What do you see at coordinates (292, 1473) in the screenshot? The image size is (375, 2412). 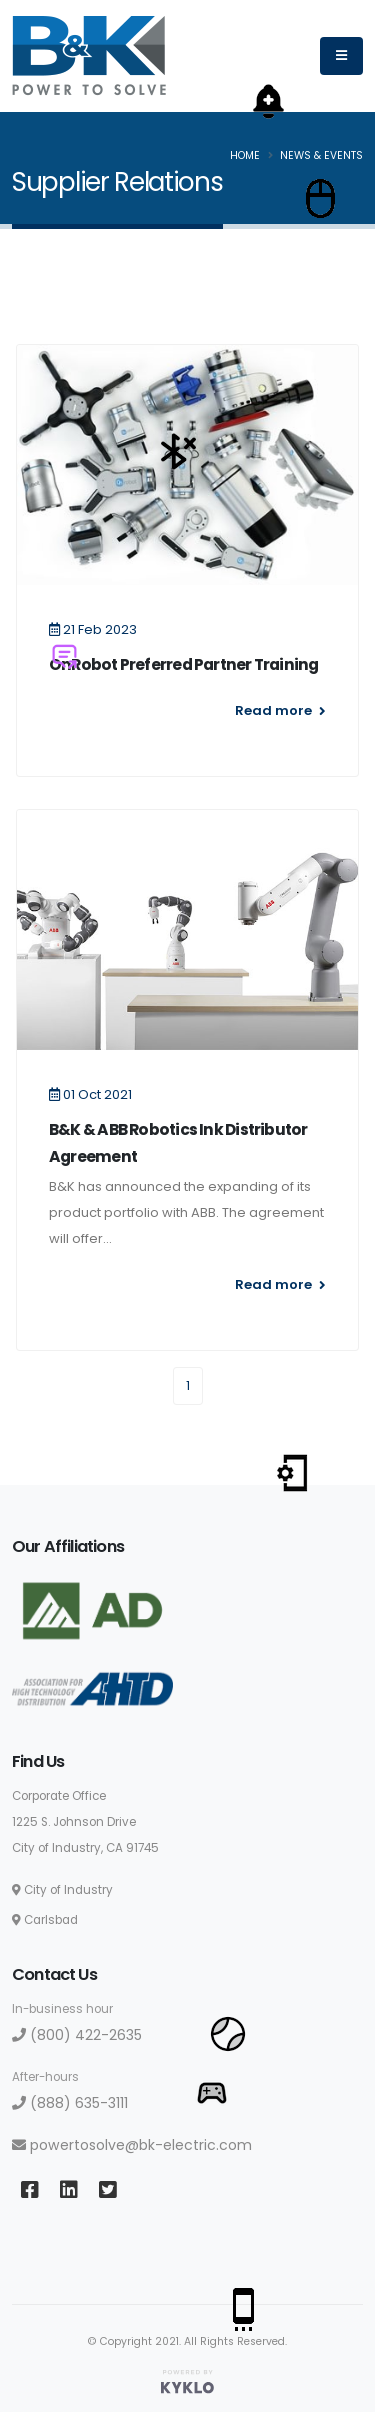 I see `configure device pairing settings` at bounding box center [292, 1473].